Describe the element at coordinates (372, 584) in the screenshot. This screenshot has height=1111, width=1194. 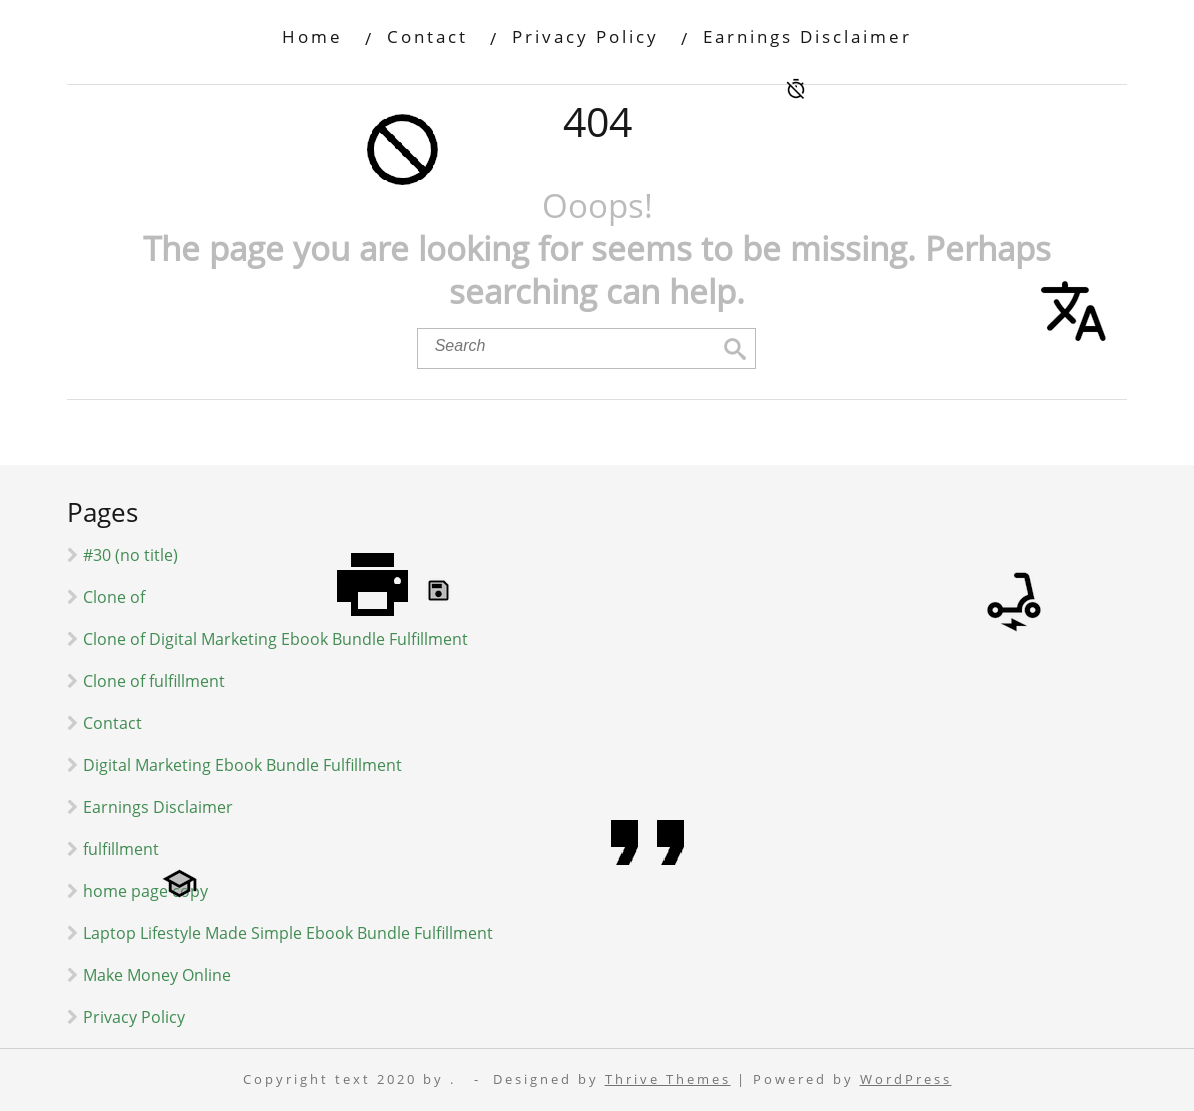
I see `print this document` at that location.